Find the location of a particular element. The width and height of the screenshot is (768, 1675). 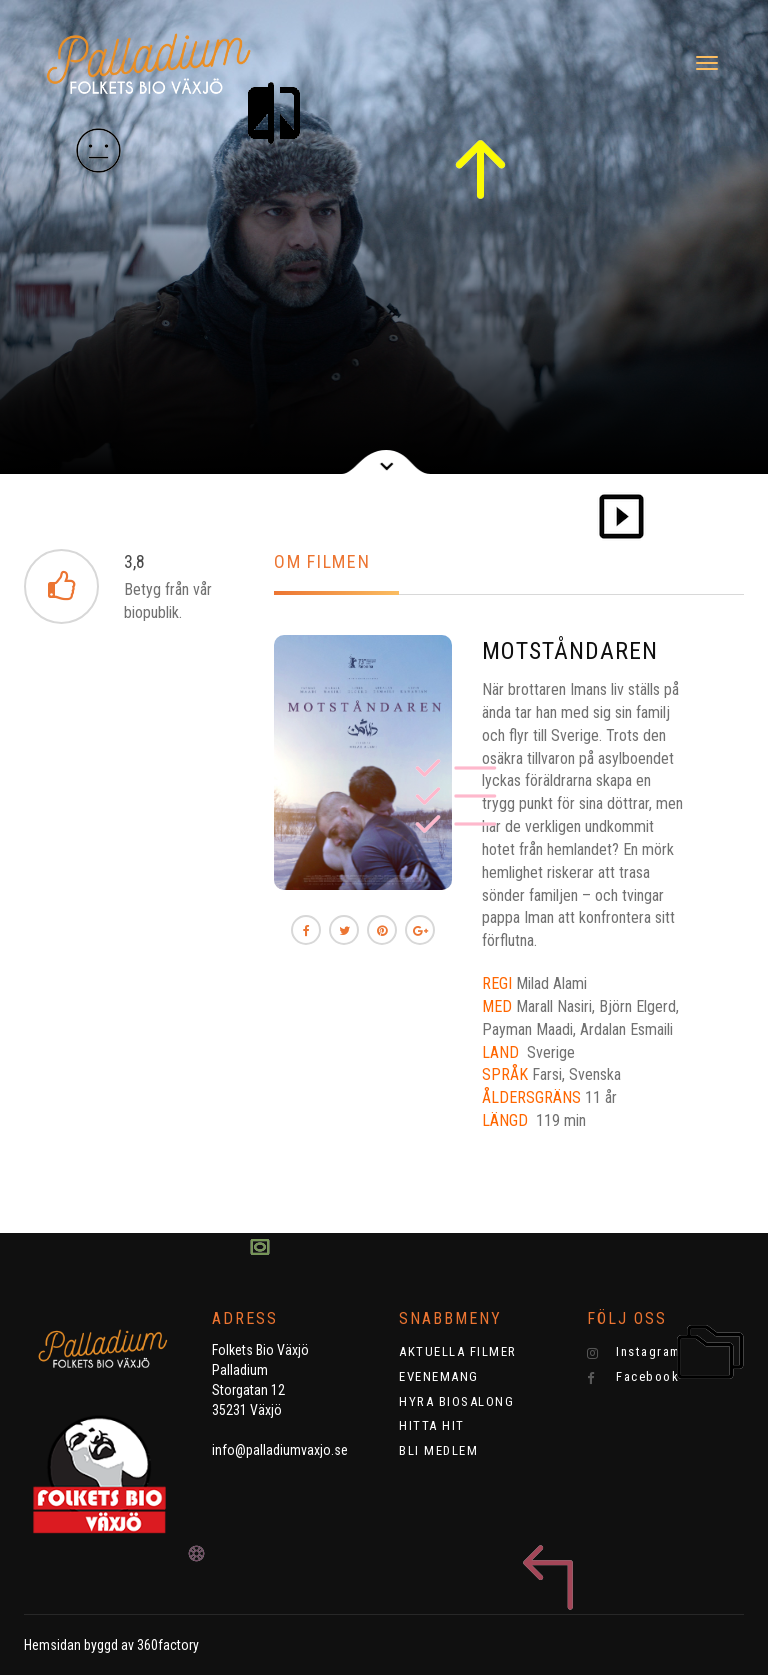

browse all folders is located at coordinates (709, 1352).